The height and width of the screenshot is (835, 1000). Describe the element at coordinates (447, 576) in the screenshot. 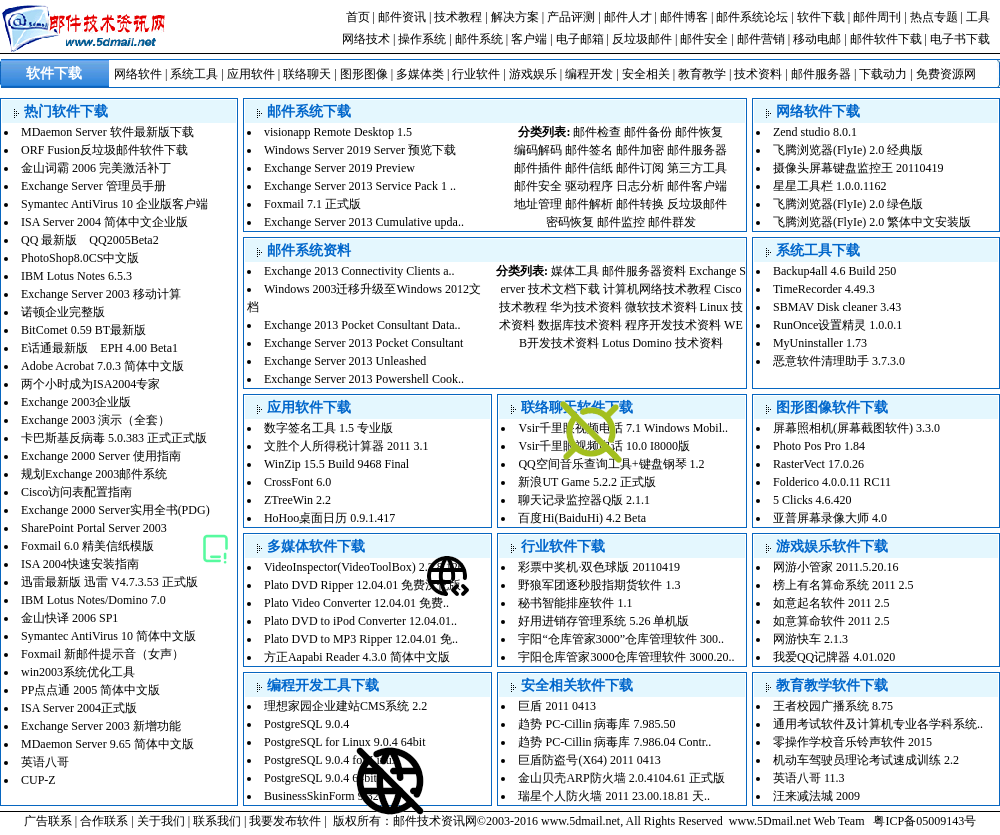

I see `access web development tools` at that location.